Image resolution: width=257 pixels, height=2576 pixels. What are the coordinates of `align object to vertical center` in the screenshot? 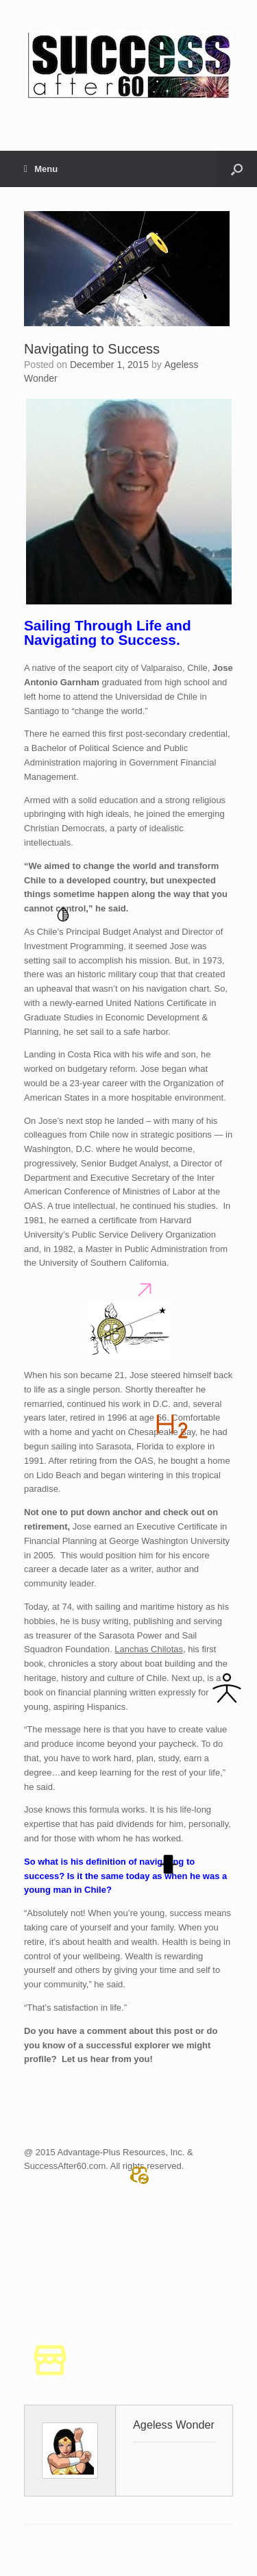 It's located at (168, 1864).